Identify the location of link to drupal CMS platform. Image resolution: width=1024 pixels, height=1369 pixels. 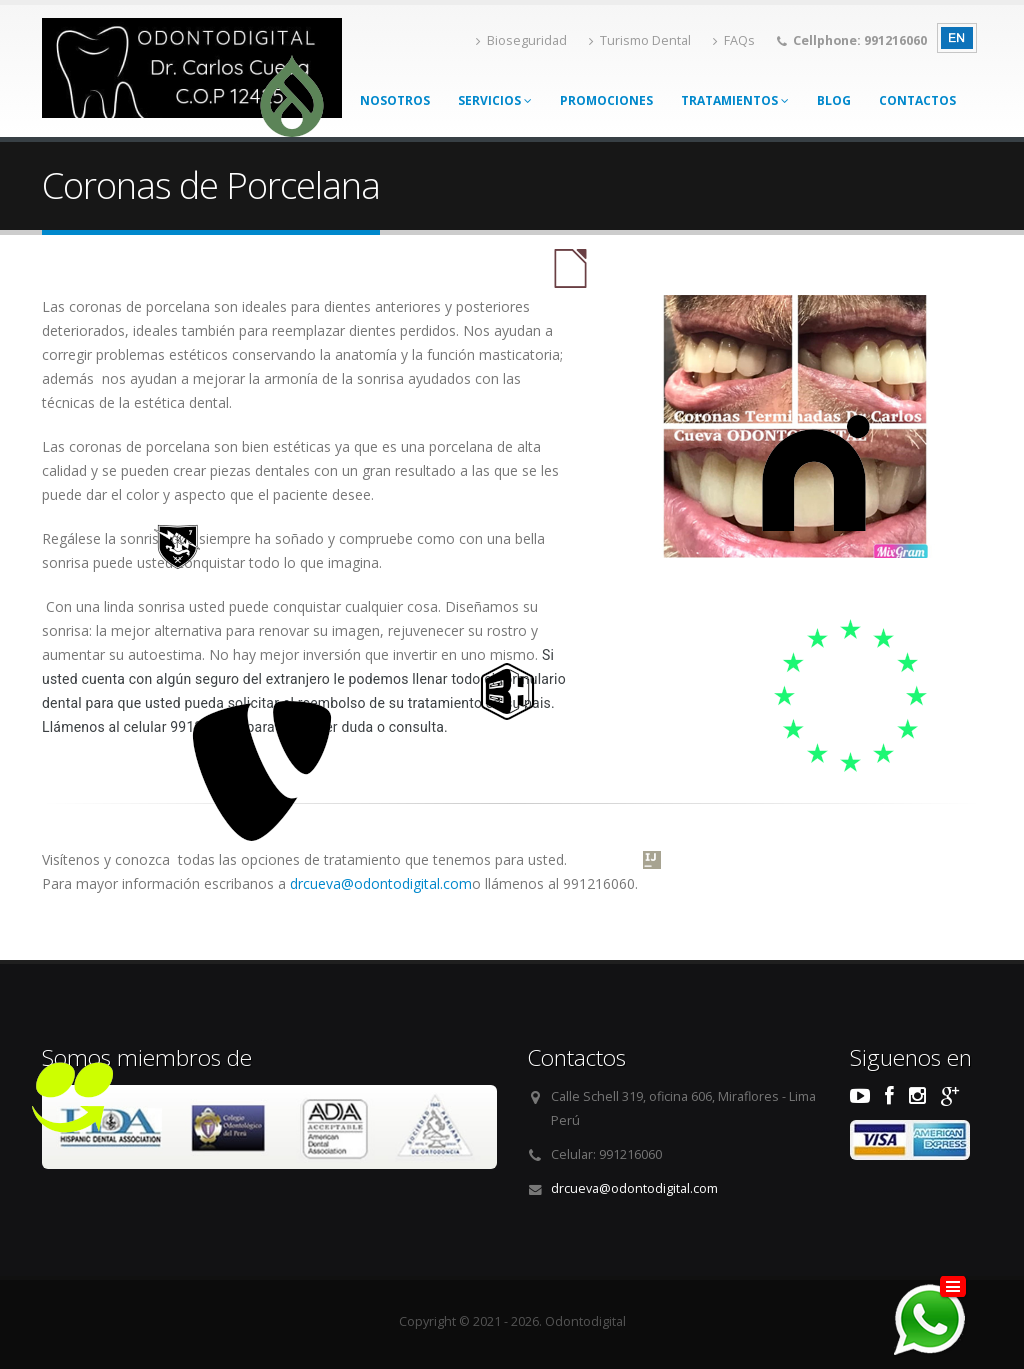
(292, 96).